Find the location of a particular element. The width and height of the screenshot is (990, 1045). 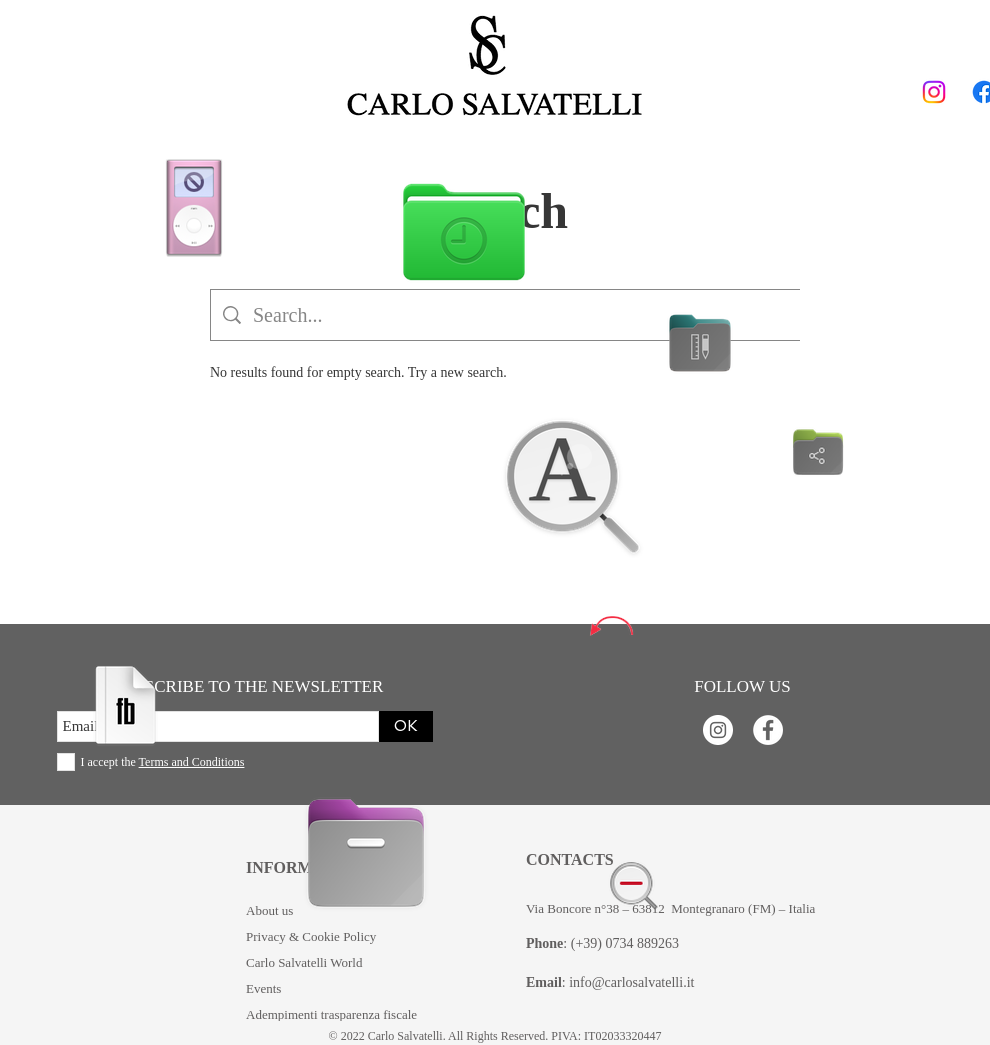

undo the last action is located at coordinates (611, 625).